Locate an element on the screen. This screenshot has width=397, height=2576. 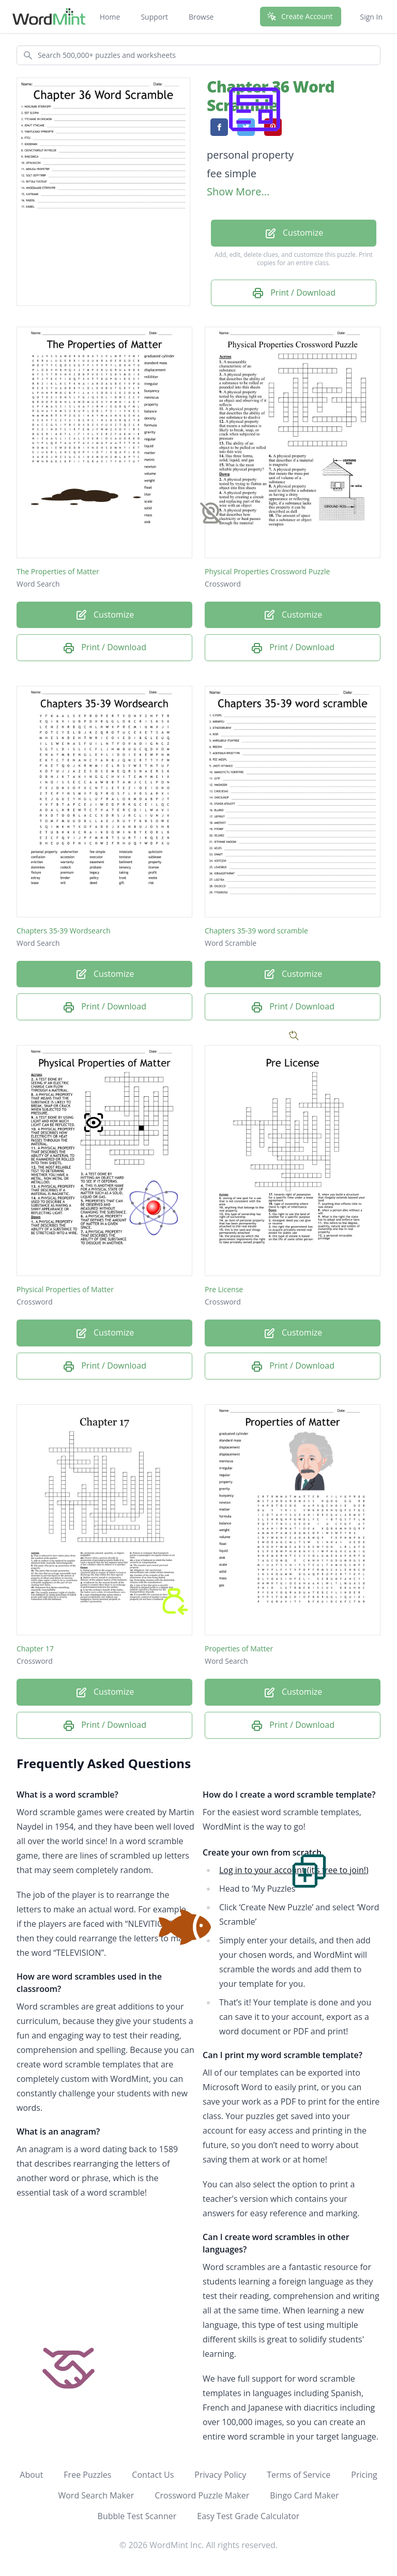
disable webcam is located at coordinates (210, 513).